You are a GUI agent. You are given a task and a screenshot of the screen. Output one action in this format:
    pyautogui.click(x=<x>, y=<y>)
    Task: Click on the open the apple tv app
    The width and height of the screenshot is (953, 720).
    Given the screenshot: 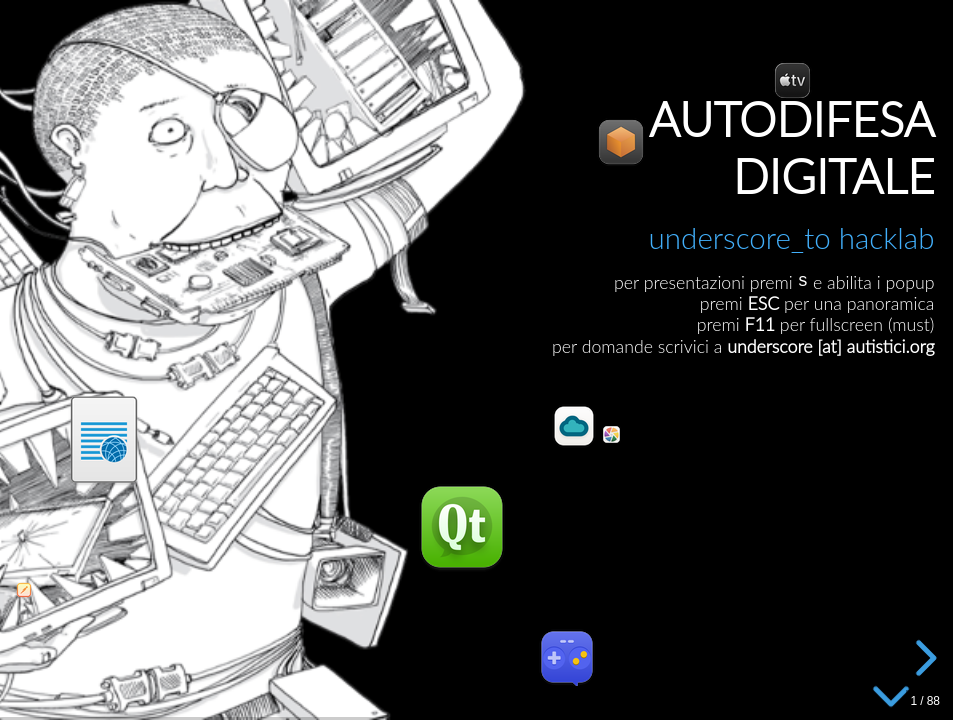 What is the action you would take?
    pyautogui.click(x=792, y=80)
    